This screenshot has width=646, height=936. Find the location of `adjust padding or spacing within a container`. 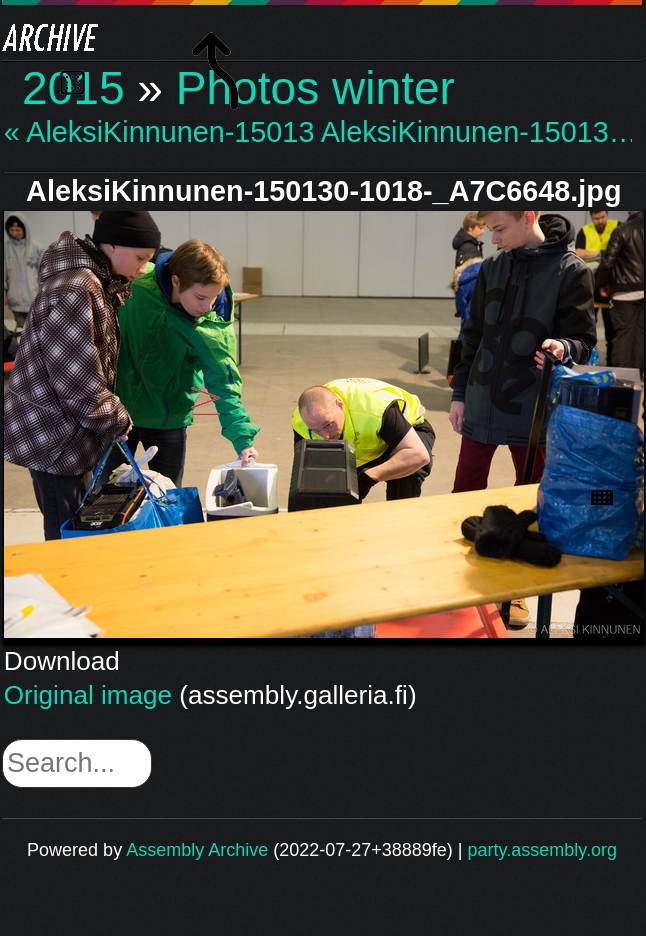

adjust padding or spacing within a container is located at coordinates (72, 82).